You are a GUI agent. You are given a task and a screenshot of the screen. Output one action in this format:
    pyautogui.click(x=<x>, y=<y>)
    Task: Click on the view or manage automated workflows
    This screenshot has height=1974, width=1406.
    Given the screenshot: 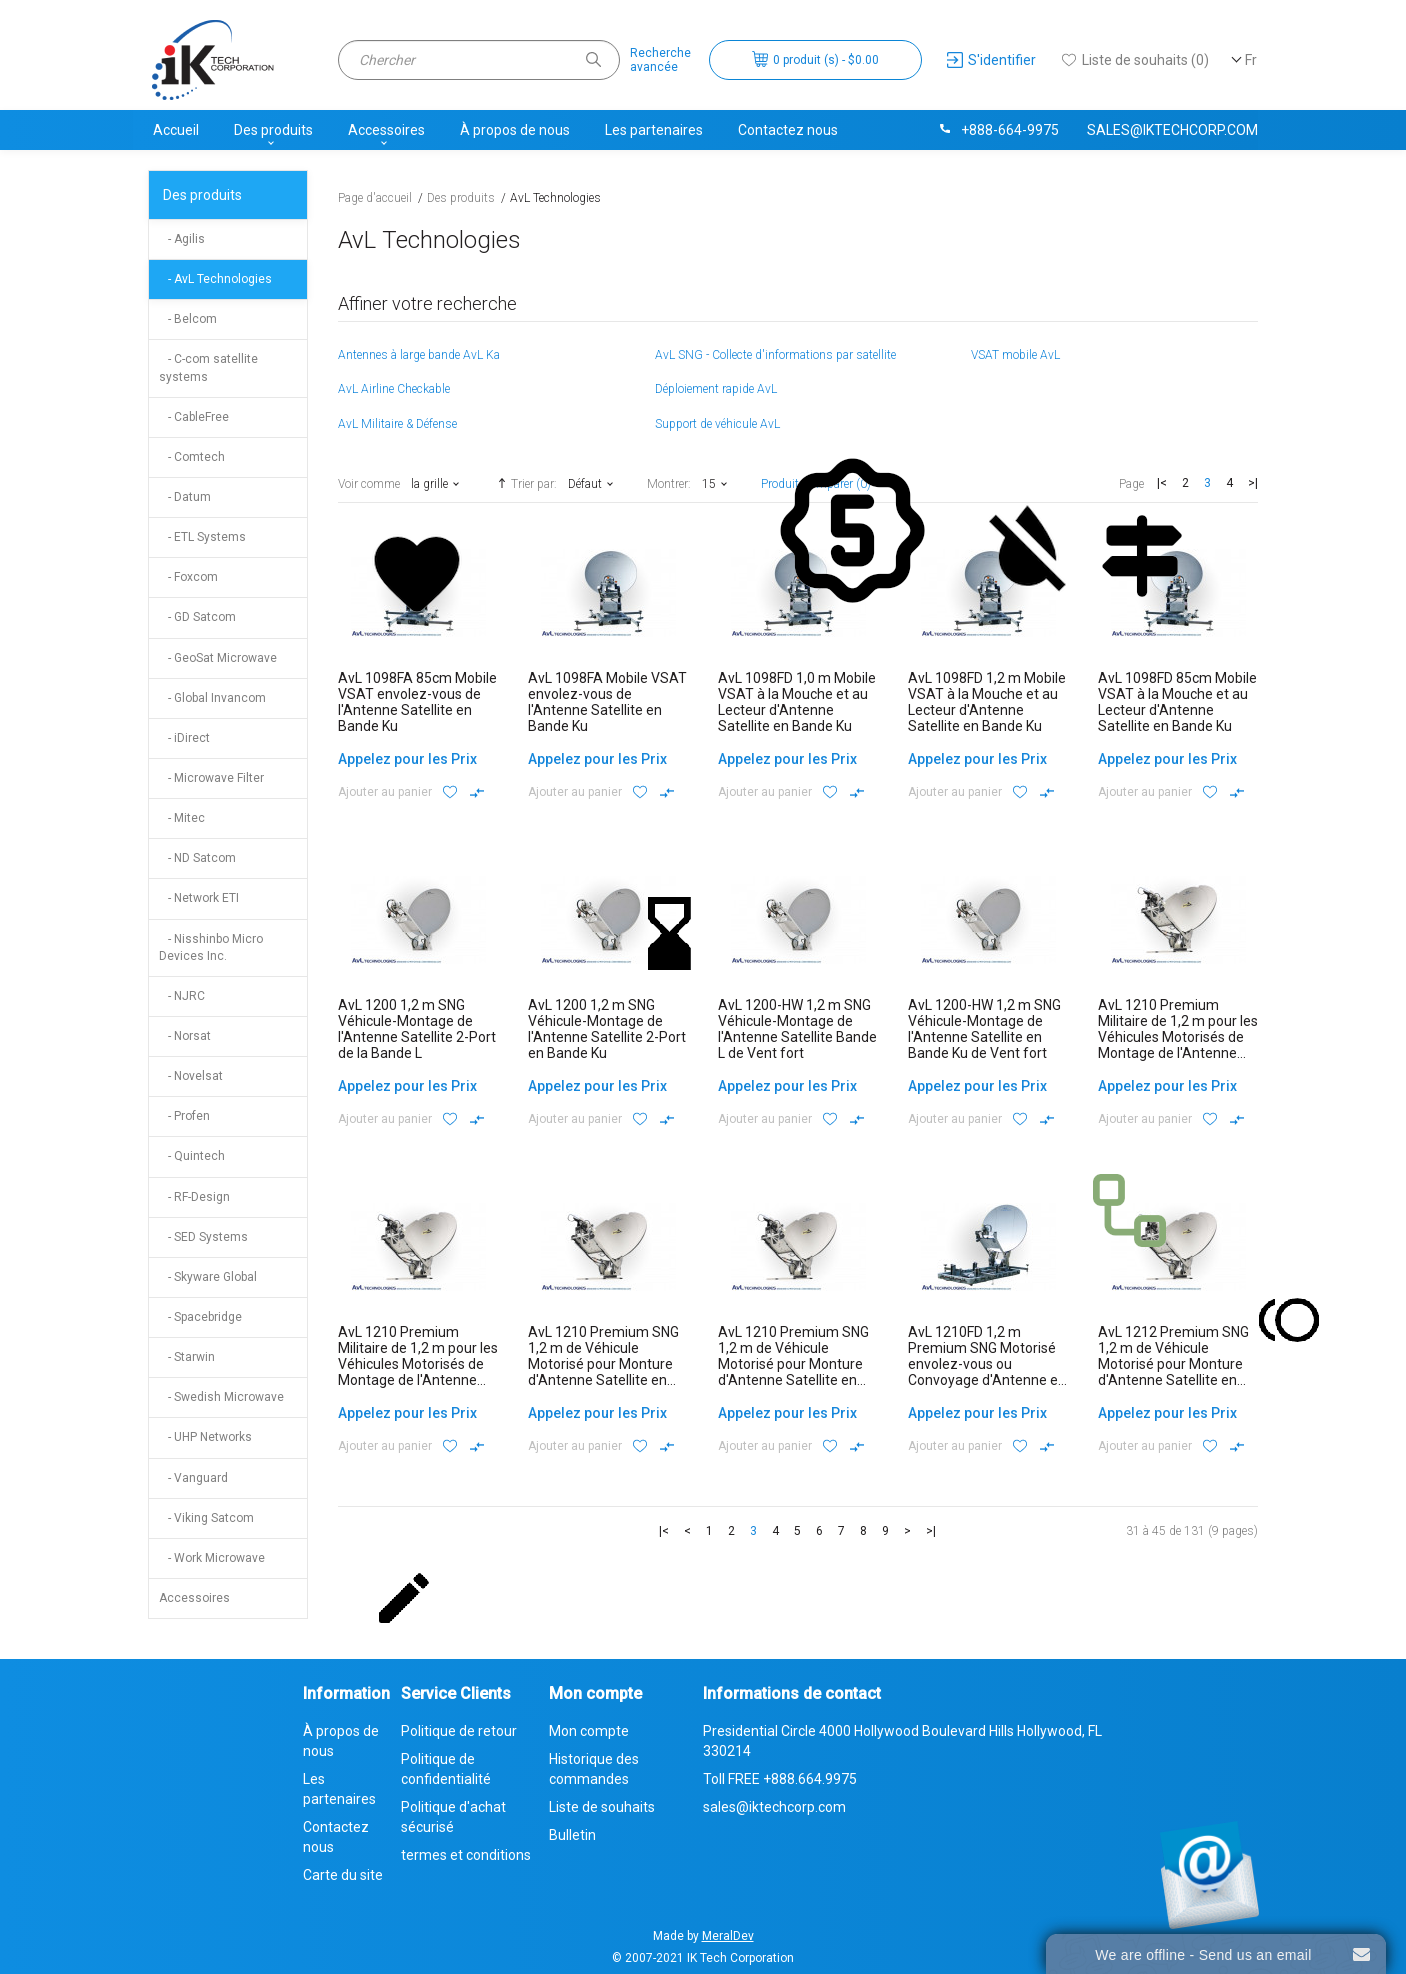 What is the action you would take?
    pyautogui.click(x=1129, y=1210)
    